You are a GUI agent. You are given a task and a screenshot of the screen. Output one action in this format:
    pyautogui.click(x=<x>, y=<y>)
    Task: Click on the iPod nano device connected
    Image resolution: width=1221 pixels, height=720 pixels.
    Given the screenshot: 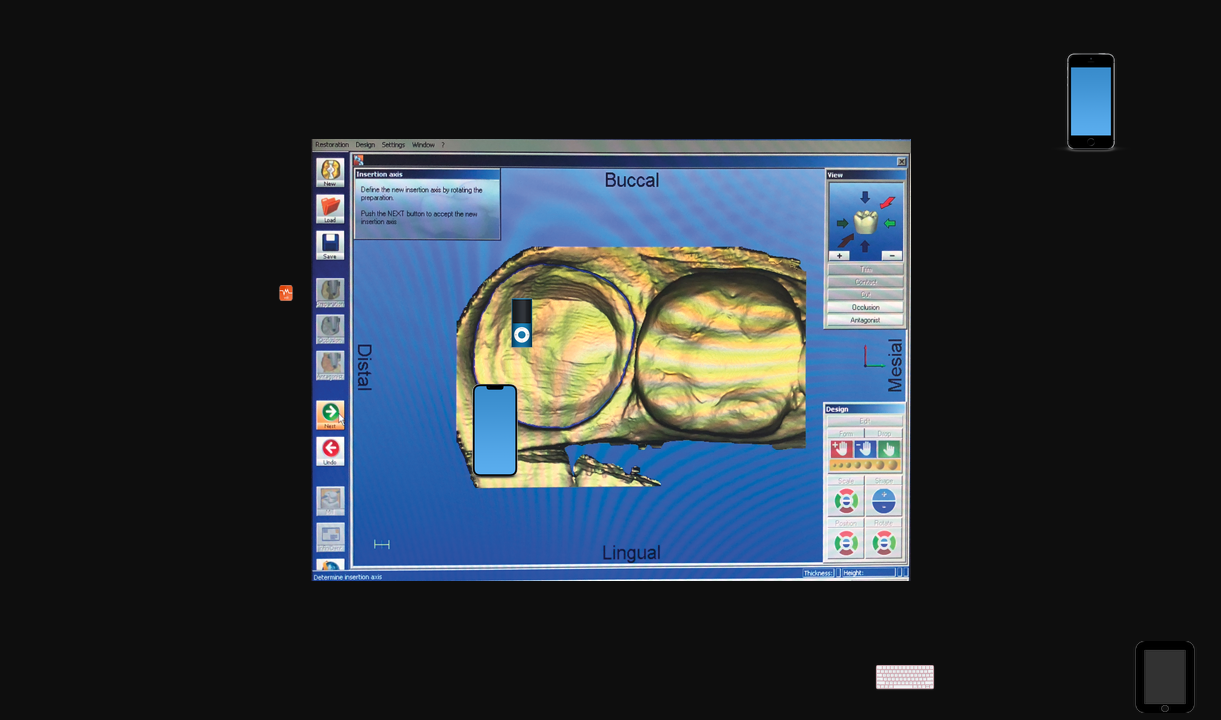 What is the action you would take?
    pyautogui.click(x=521, y=323)
    